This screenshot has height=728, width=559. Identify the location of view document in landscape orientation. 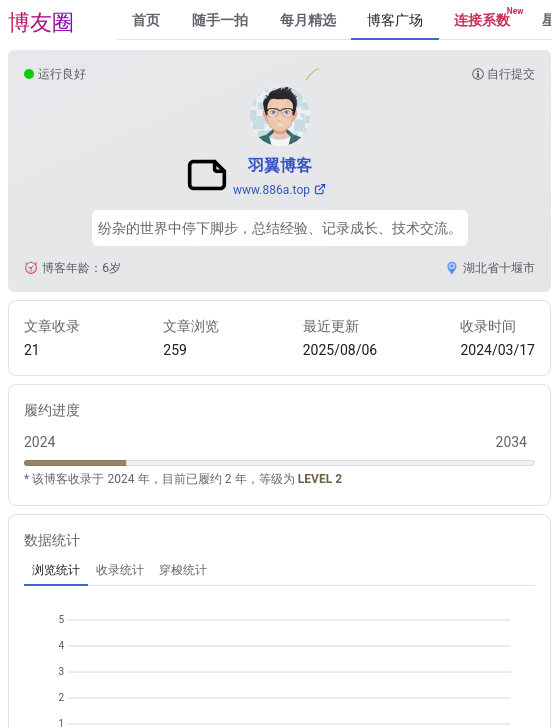
(207, 175).